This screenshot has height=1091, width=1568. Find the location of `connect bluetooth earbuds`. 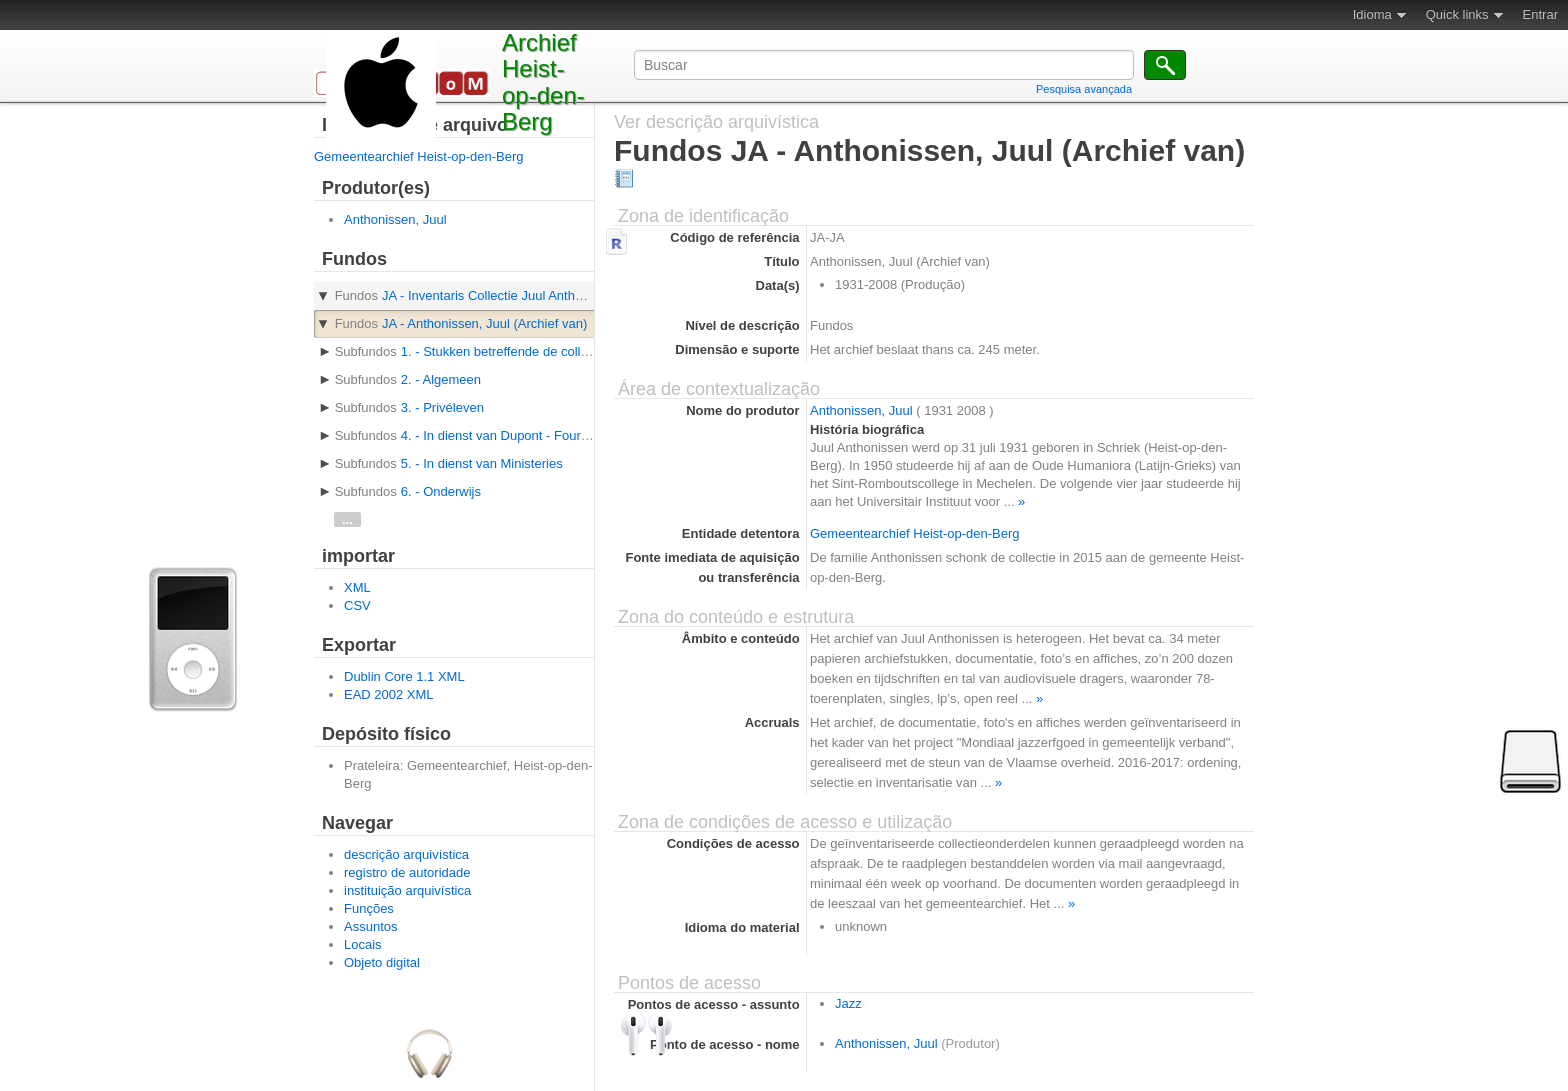

connect bluetooth earbuds is located at coordinates (647, 1035).